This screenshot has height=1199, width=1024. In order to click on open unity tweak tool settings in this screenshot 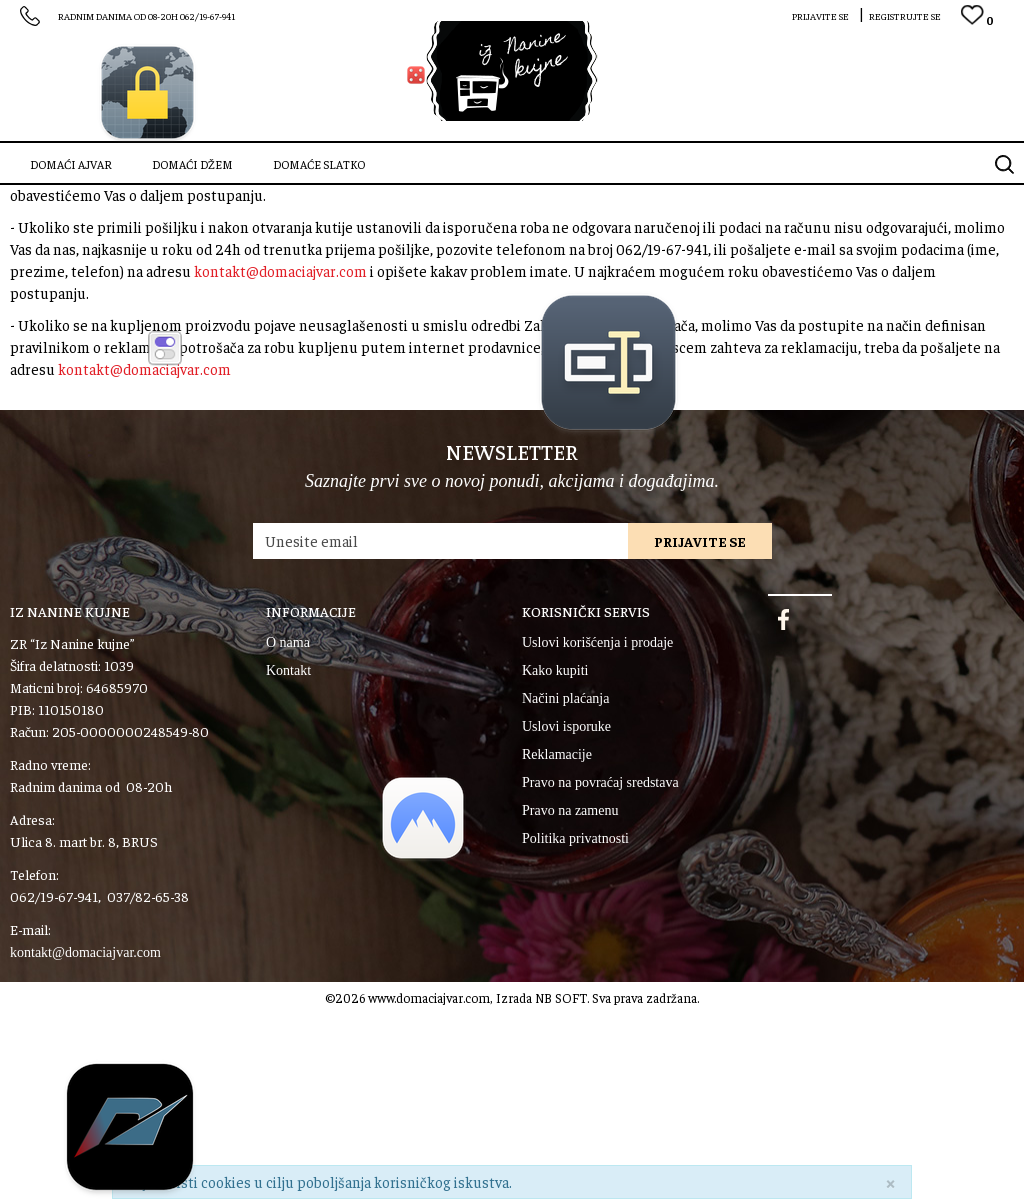, I will do `click(165, 348)`.